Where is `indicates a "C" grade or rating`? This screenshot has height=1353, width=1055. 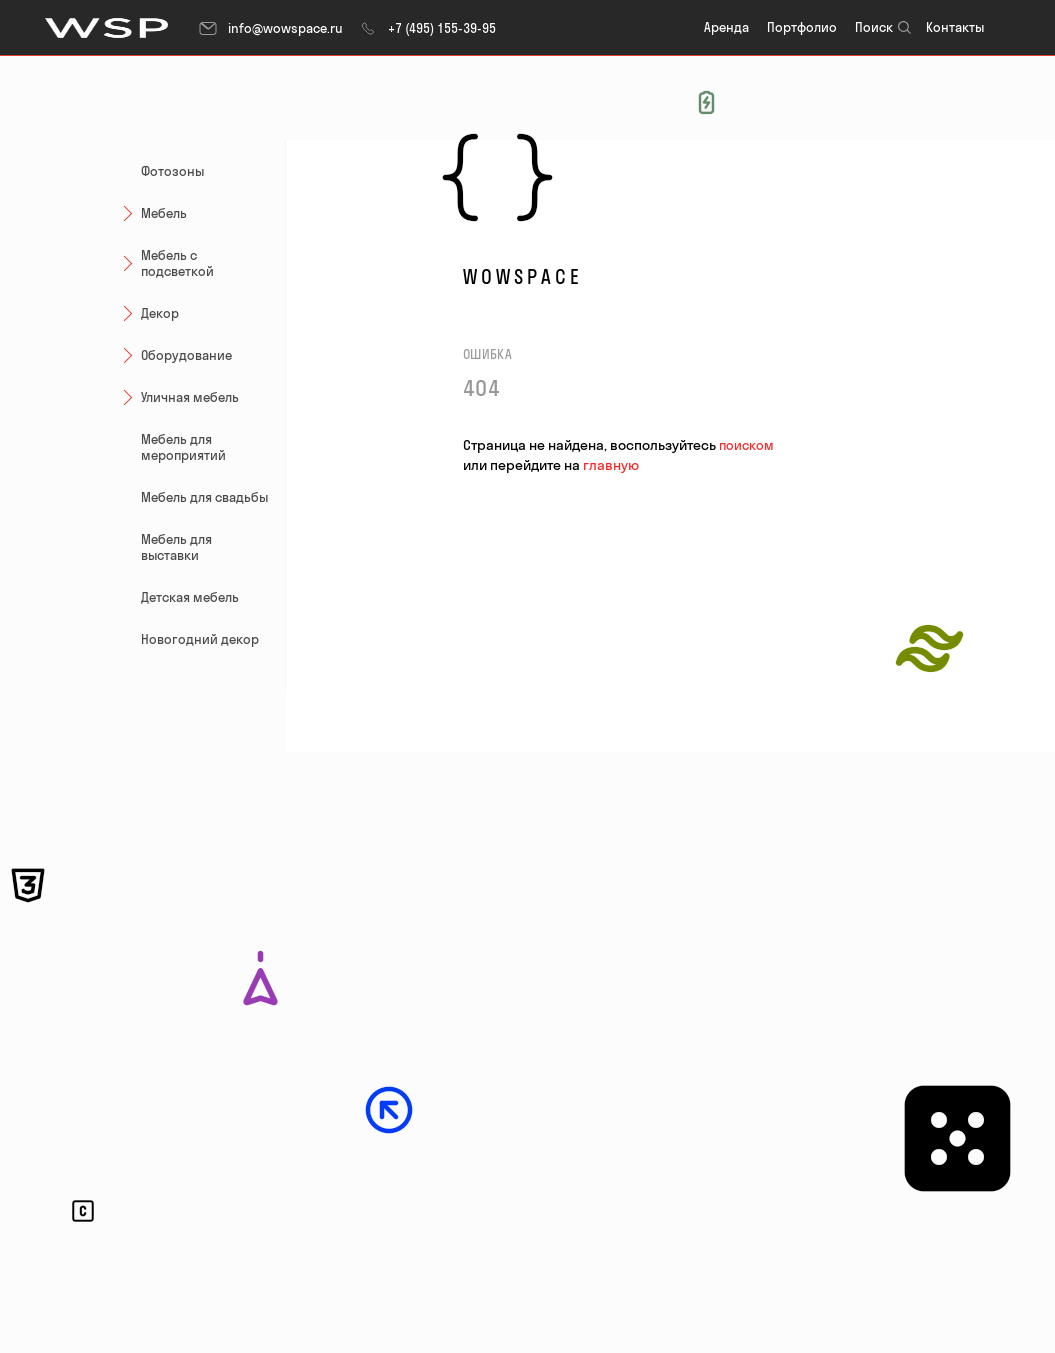
indicates a "C" grade or rating is located at coordinates (83, 1211).